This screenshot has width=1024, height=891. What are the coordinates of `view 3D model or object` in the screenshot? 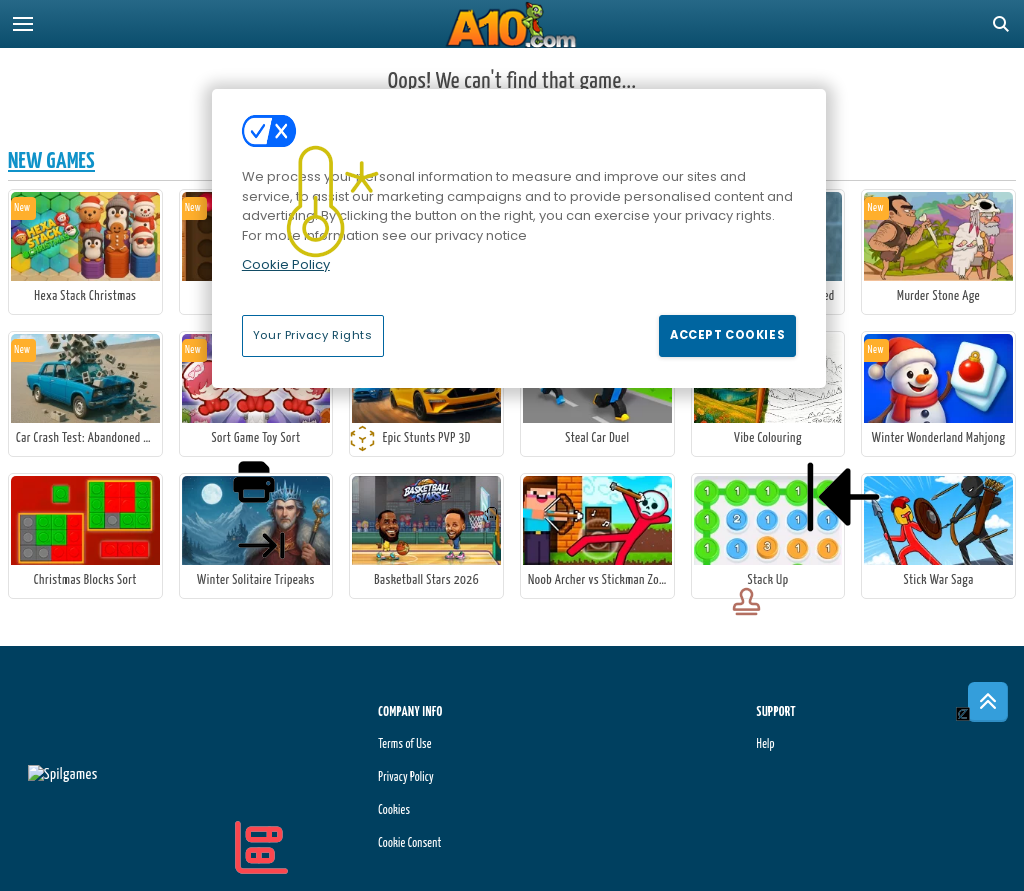 It's located at (362, 438).